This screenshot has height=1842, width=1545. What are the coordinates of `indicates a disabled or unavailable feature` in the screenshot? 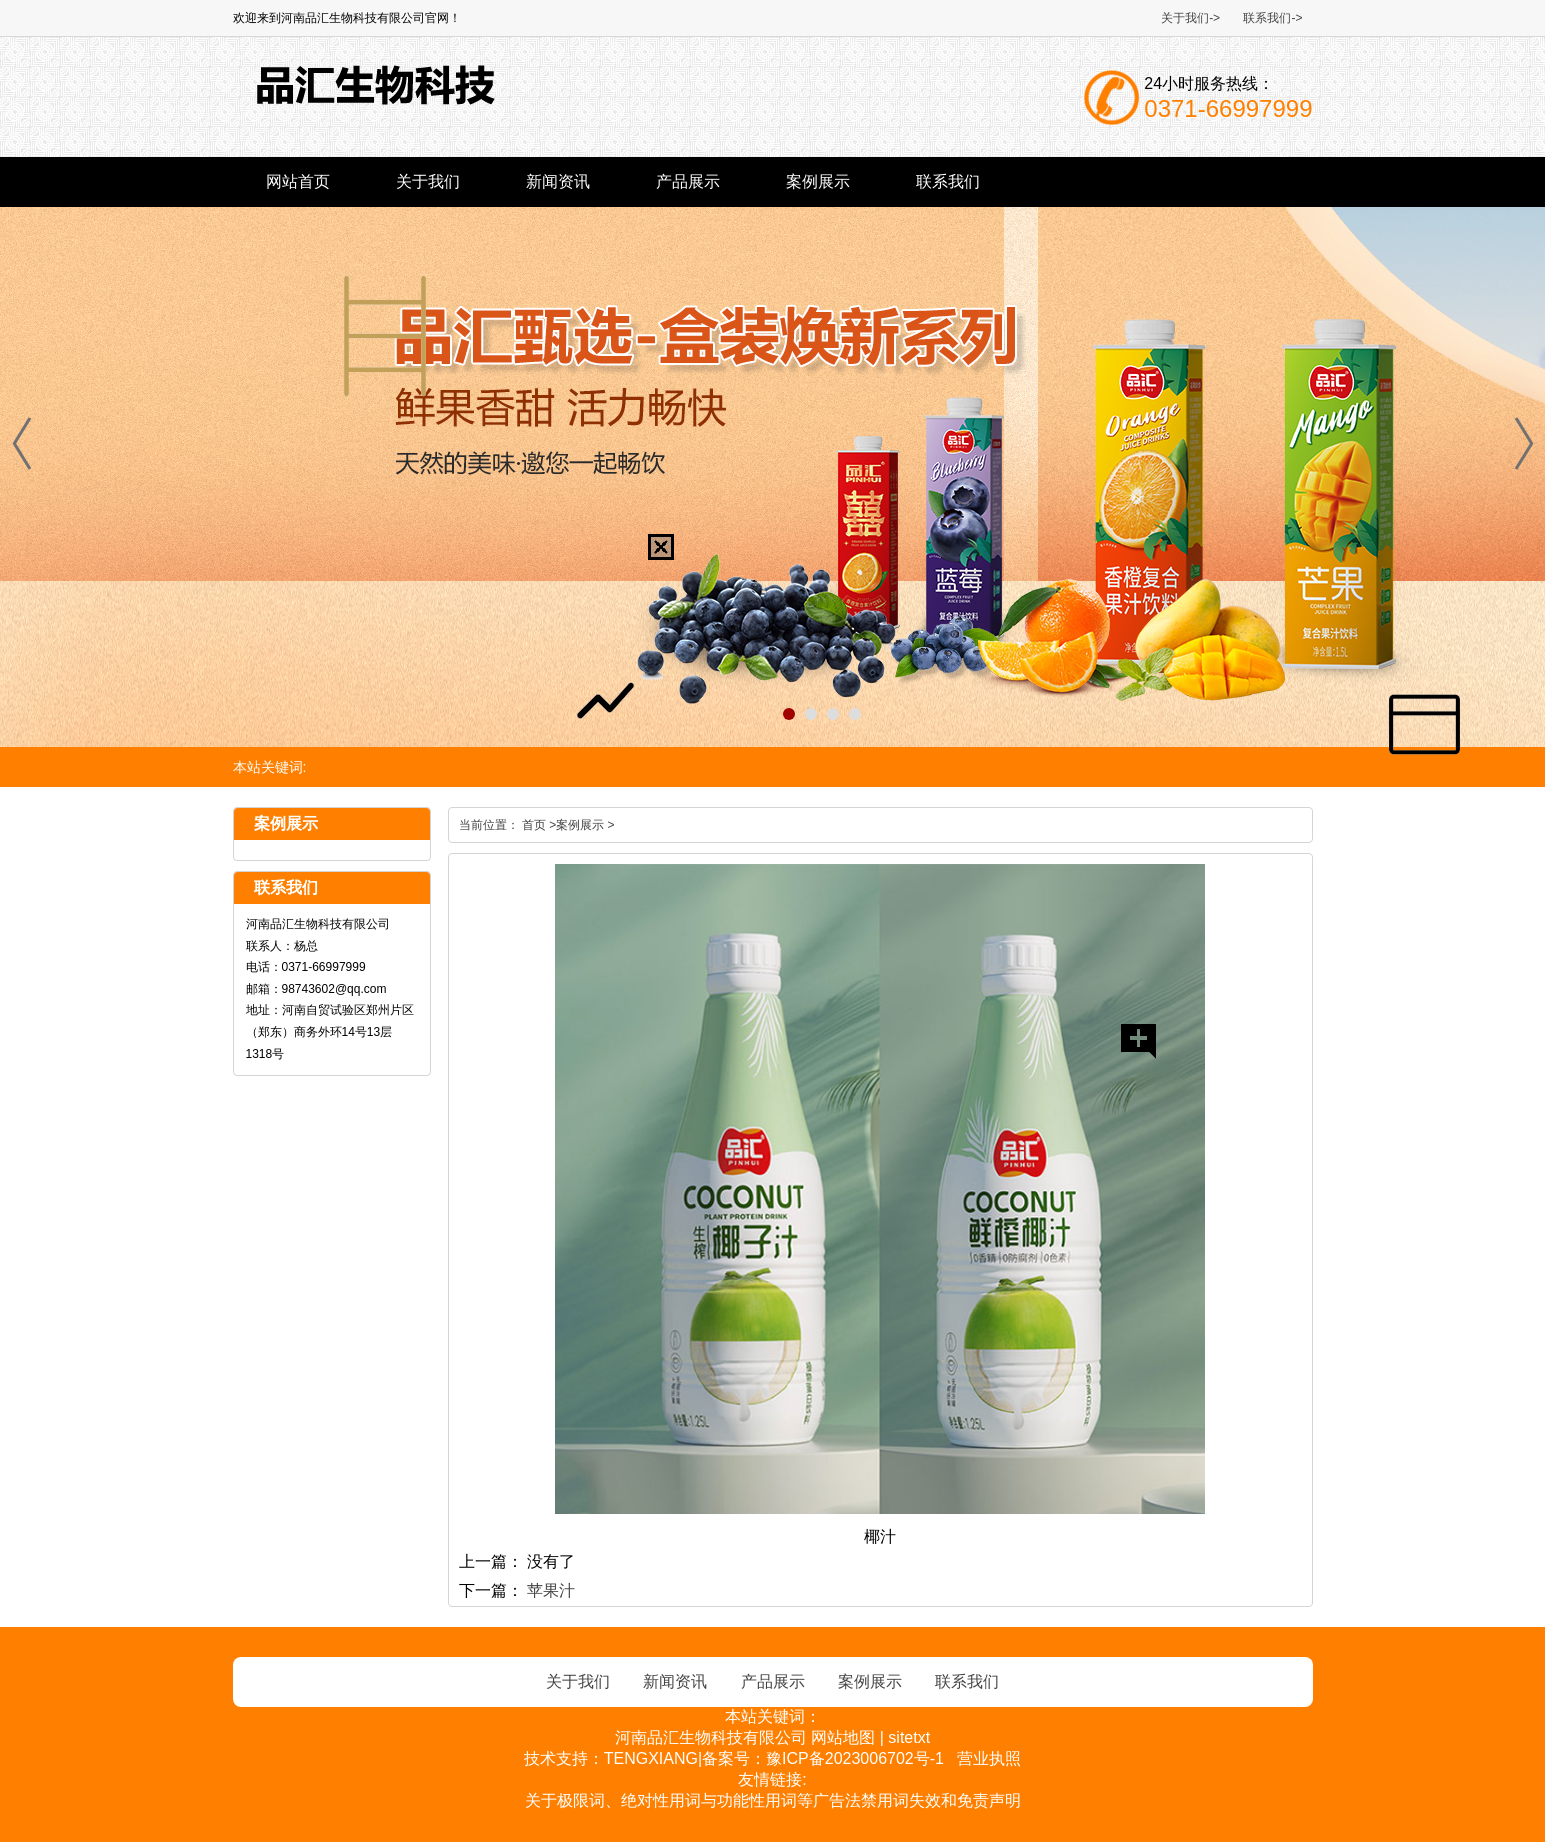 It's located at (661, 547).